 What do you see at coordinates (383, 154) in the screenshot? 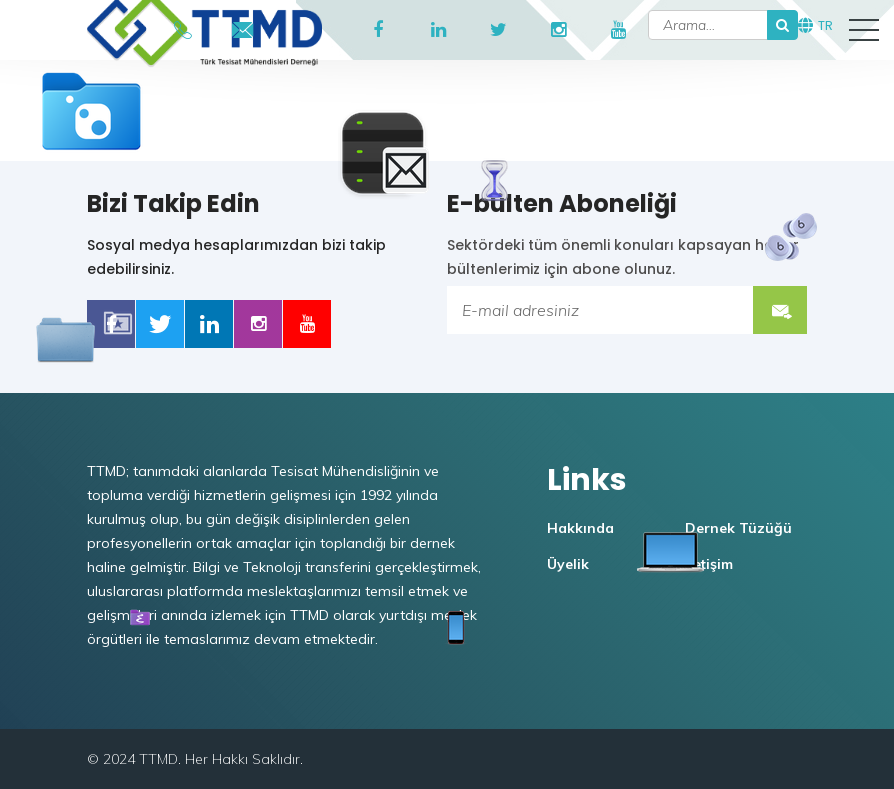
I see `configure mail server settings` at bounding box center [383, 154].